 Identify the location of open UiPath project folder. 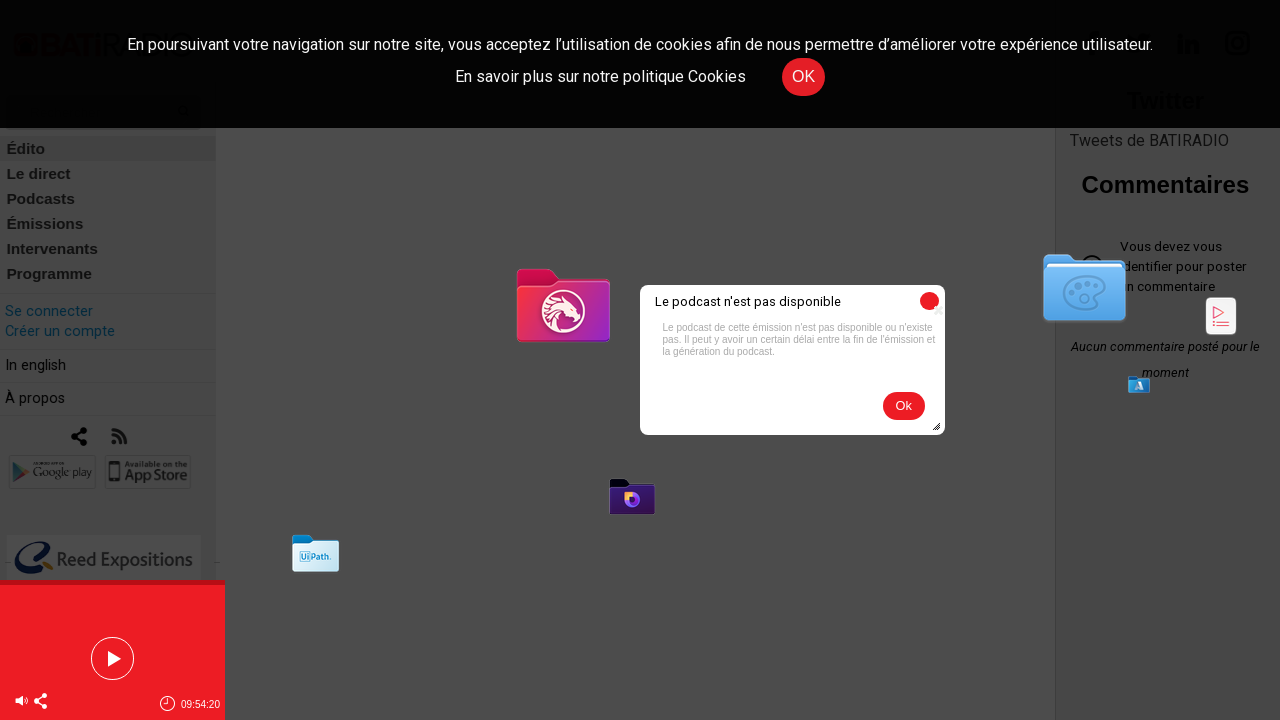
(315, 554).